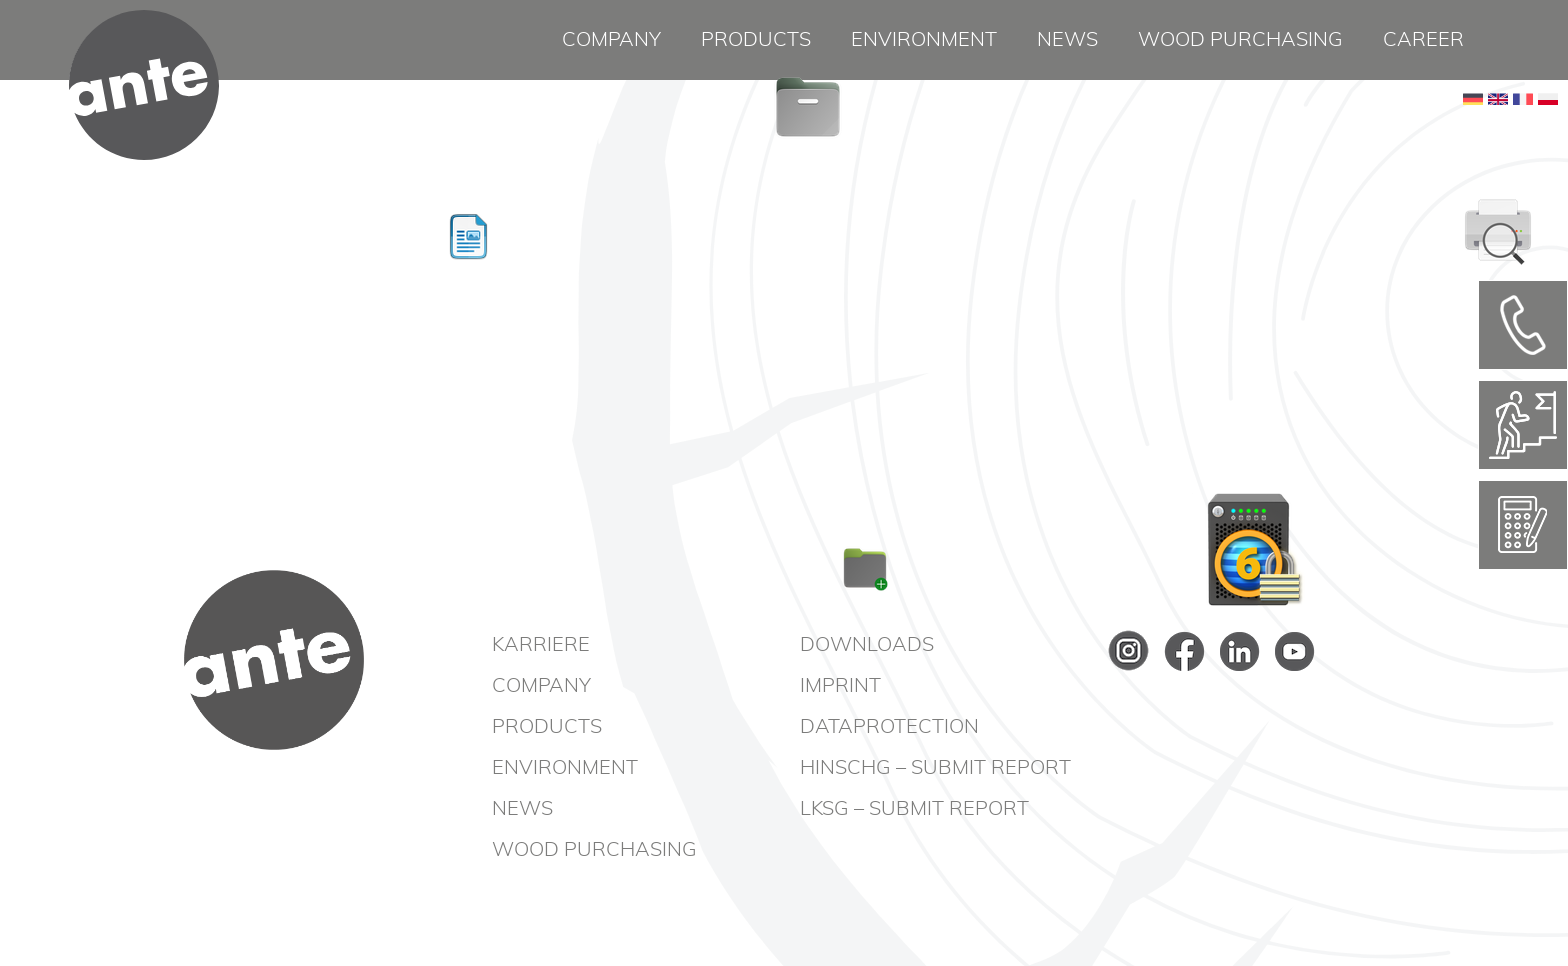  I want to click on locked RAID 6 storage array, so click(1248, 549).